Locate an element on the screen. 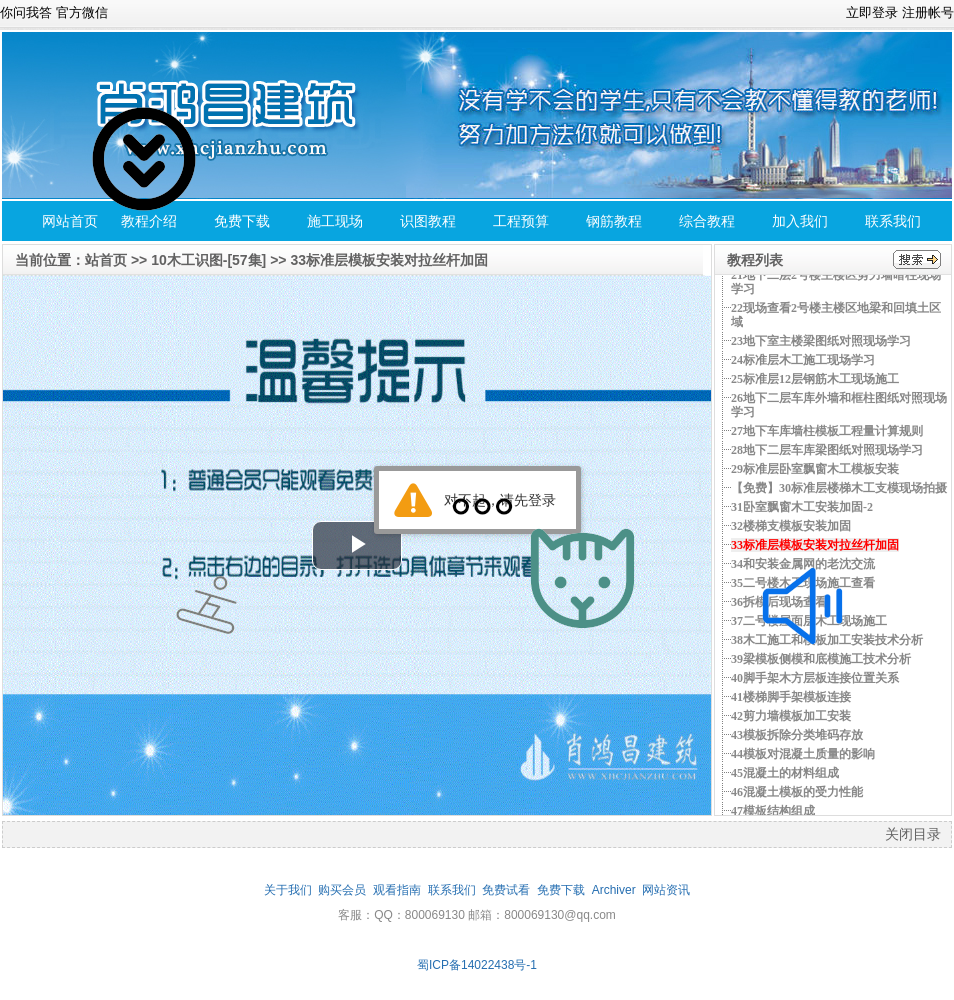 Image resolution: width=954 pixels, height=1000 pixels. access snowboarding or winter sports activities is located at coordinates (210, 605).